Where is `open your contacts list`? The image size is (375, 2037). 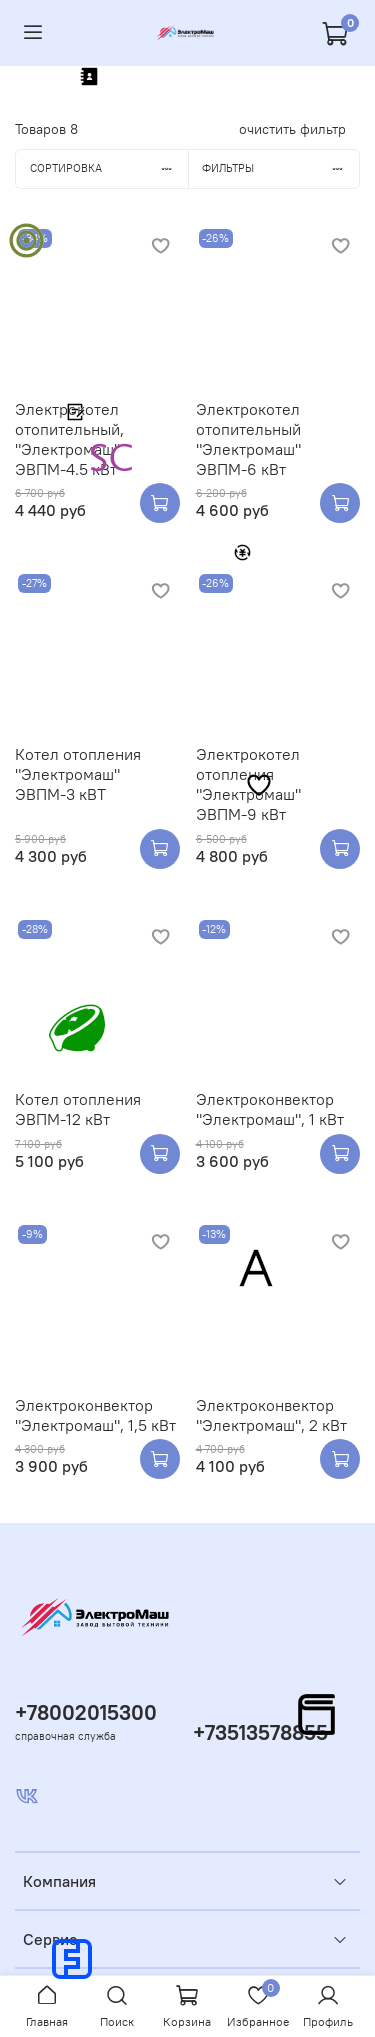 open your contacts list is located at coordinates (89, 76).